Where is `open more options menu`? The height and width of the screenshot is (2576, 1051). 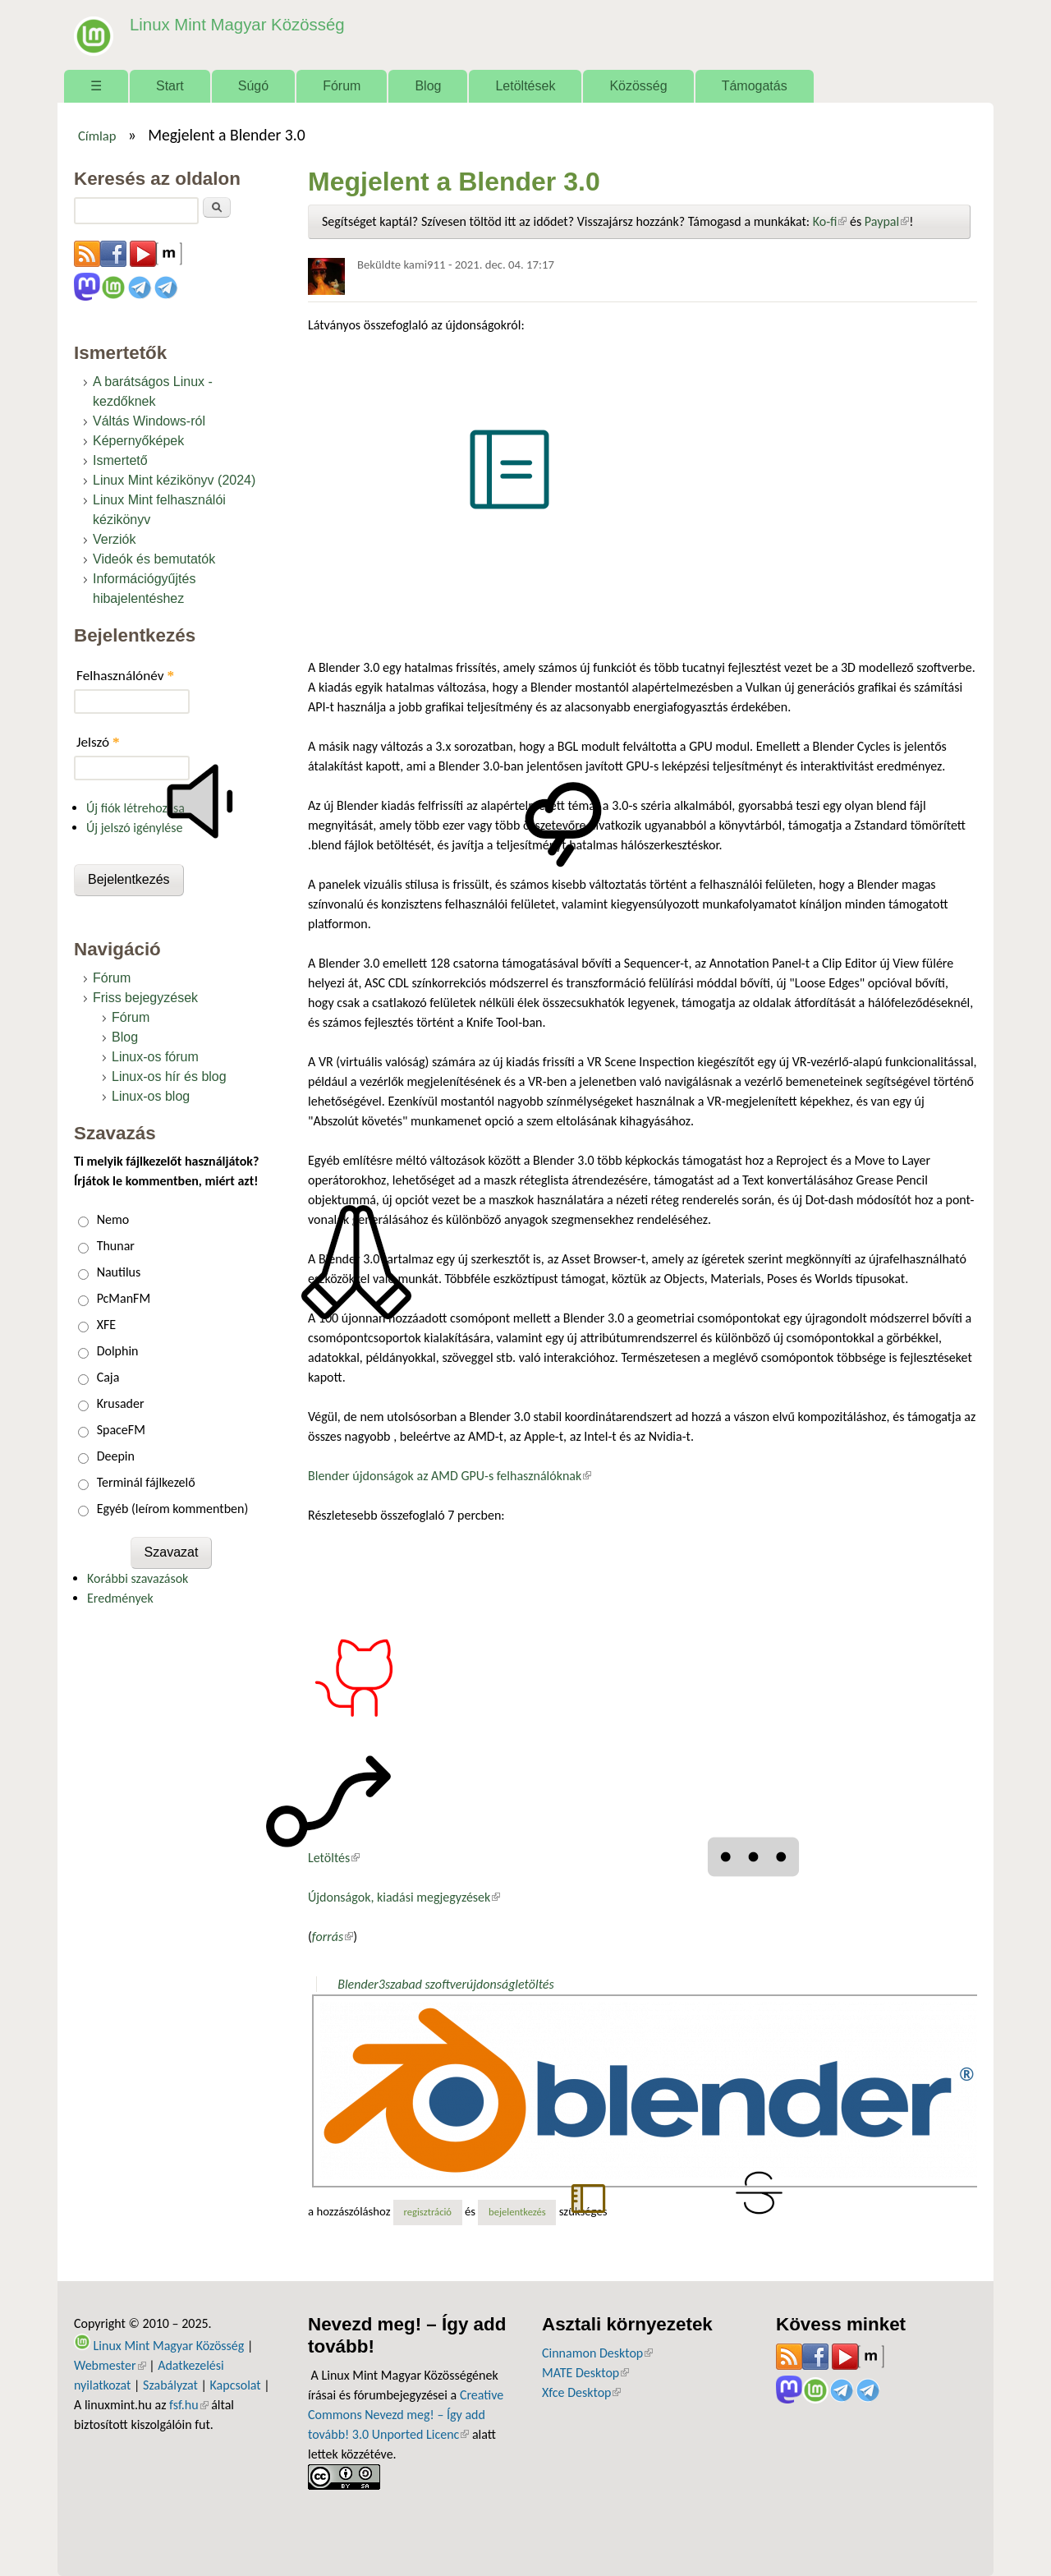
open more options menu is located at coordinates (753, 1856).